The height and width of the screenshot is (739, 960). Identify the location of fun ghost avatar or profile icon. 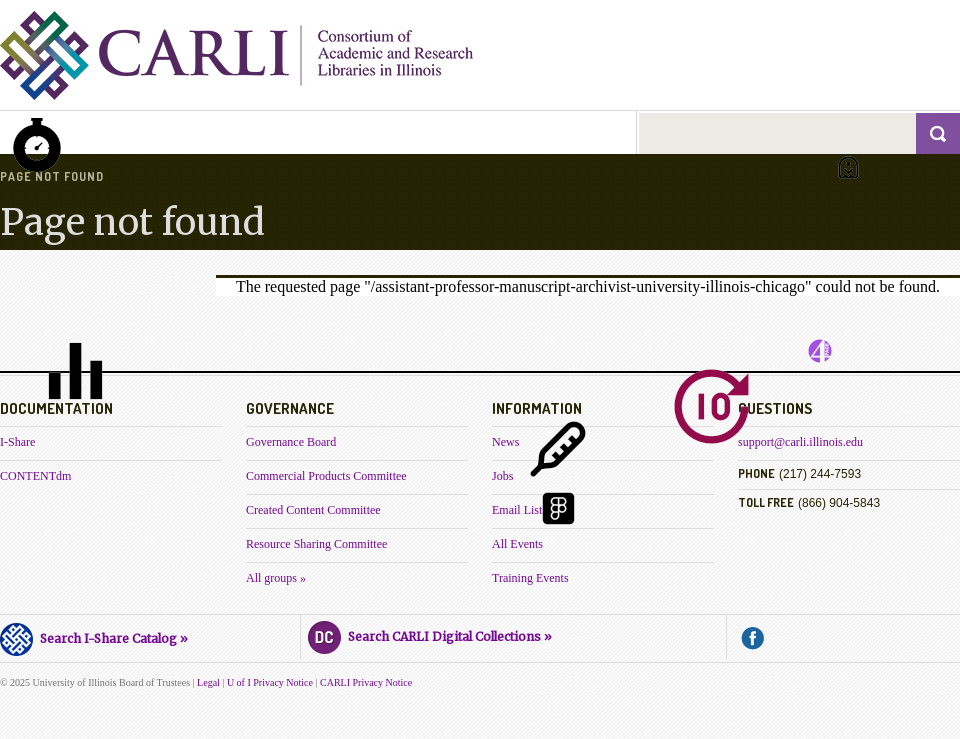
(848, 167).